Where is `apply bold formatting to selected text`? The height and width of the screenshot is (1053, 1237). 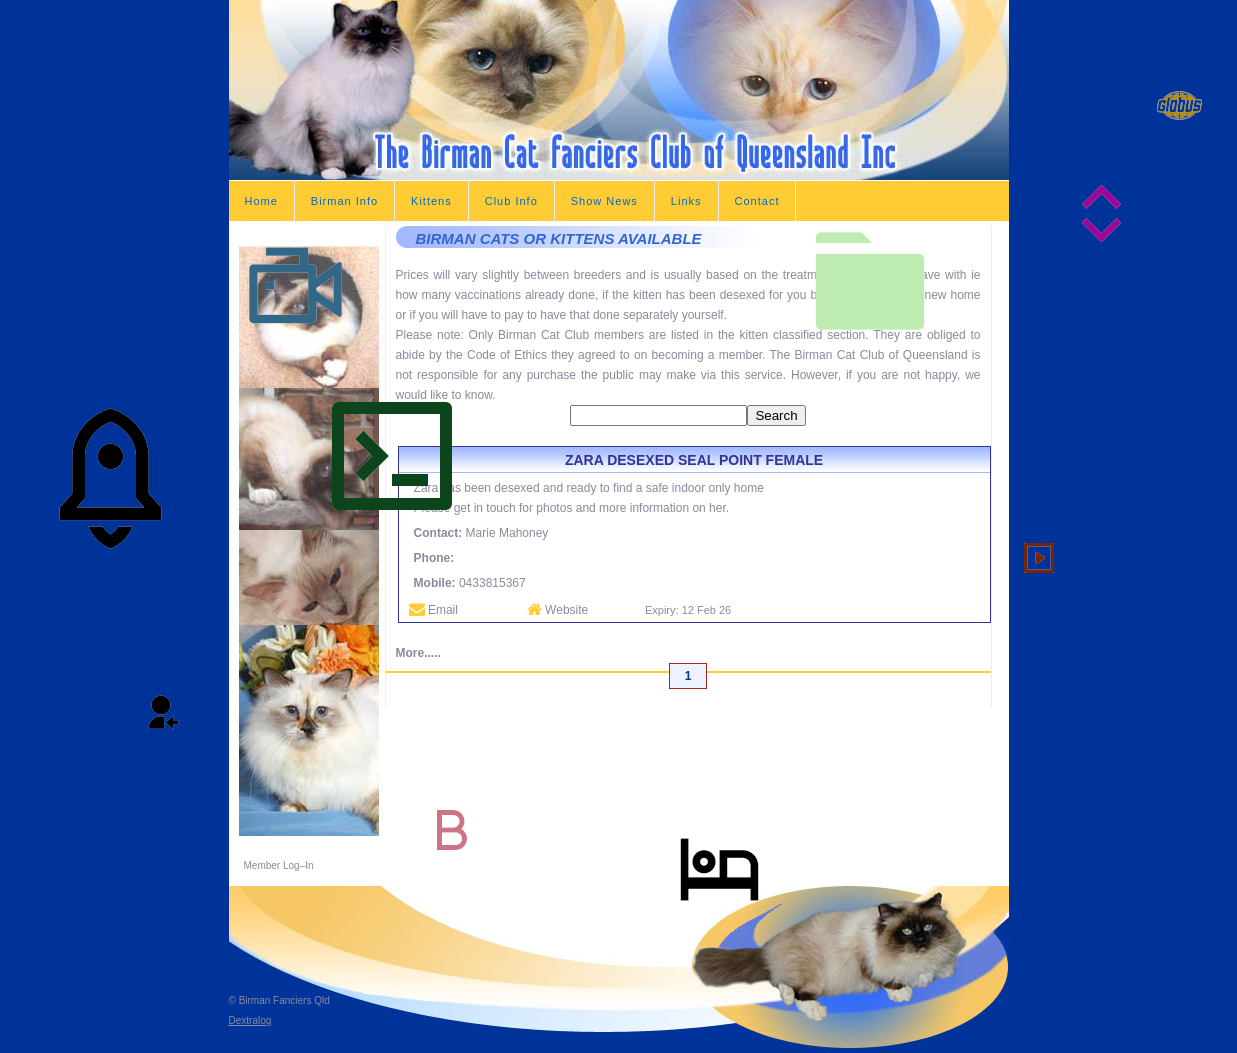 apply bold formatting to selected text is located at coordinates (452, 830).